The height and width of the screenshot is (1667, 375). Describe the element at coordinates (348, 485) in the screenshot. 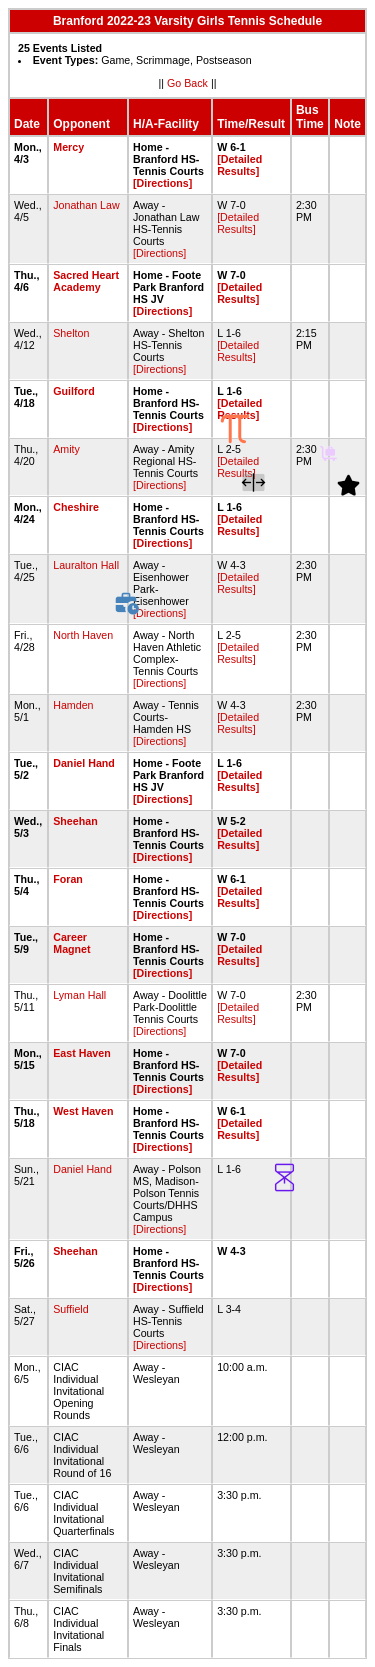

I see `mark item as favorite` at that location.